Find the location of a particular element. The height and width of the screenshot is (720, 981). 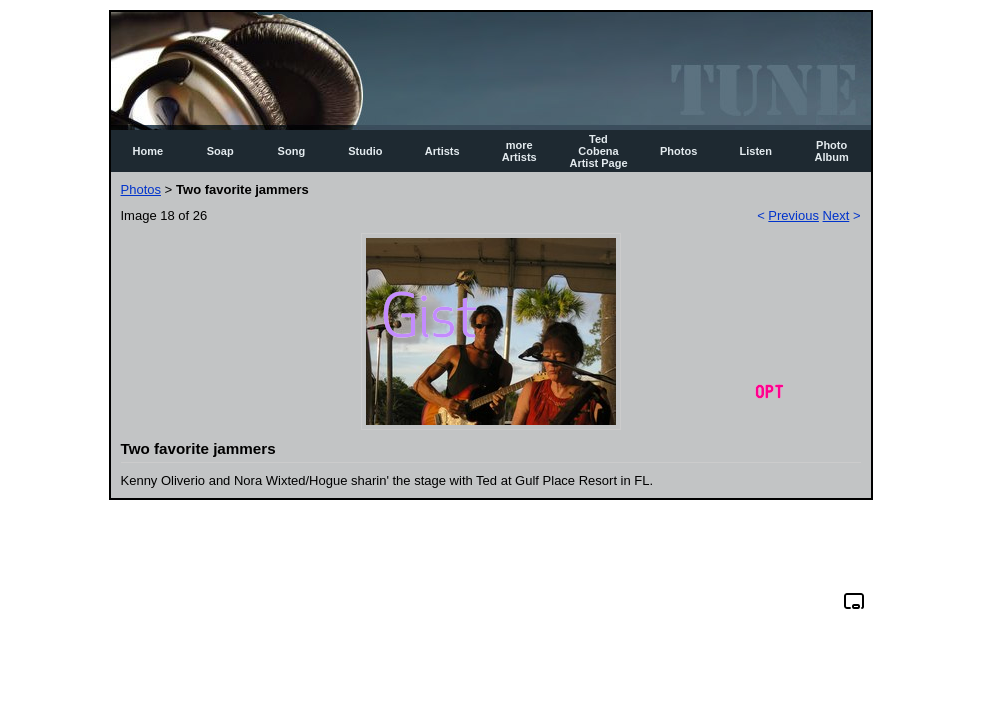

open whiteboard or presentation mode is located at coordinates (854, 601).